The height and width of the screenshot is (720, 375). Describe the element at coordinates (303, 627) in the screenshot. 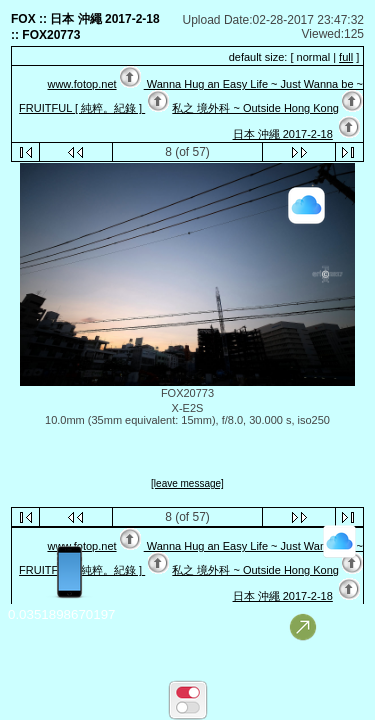

I see `indicates a symbolic link or shortcut to another file` at that location.